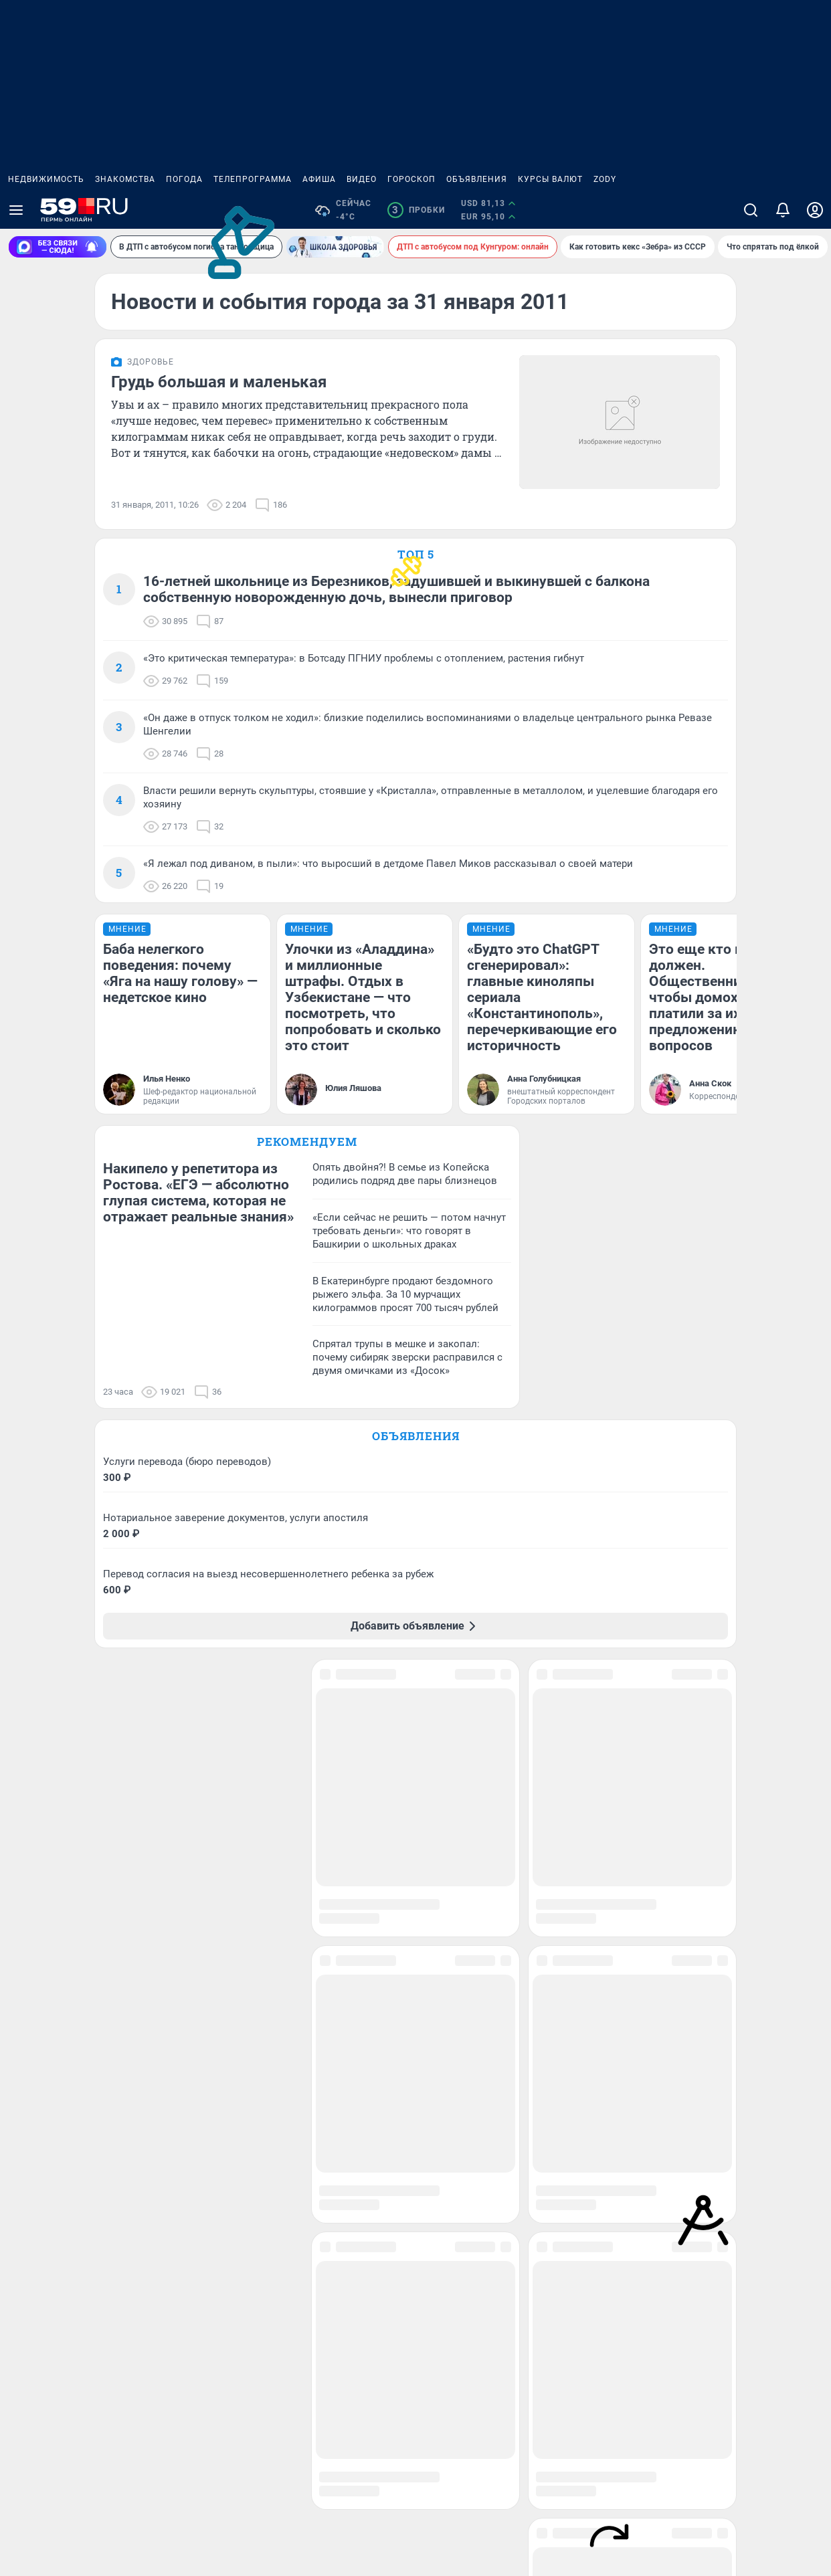 This screenshot has width=831, height=2576. Describe the element at coordinates (703, 2220) in the screenshot. I see `access design or drawing tools` at that location.